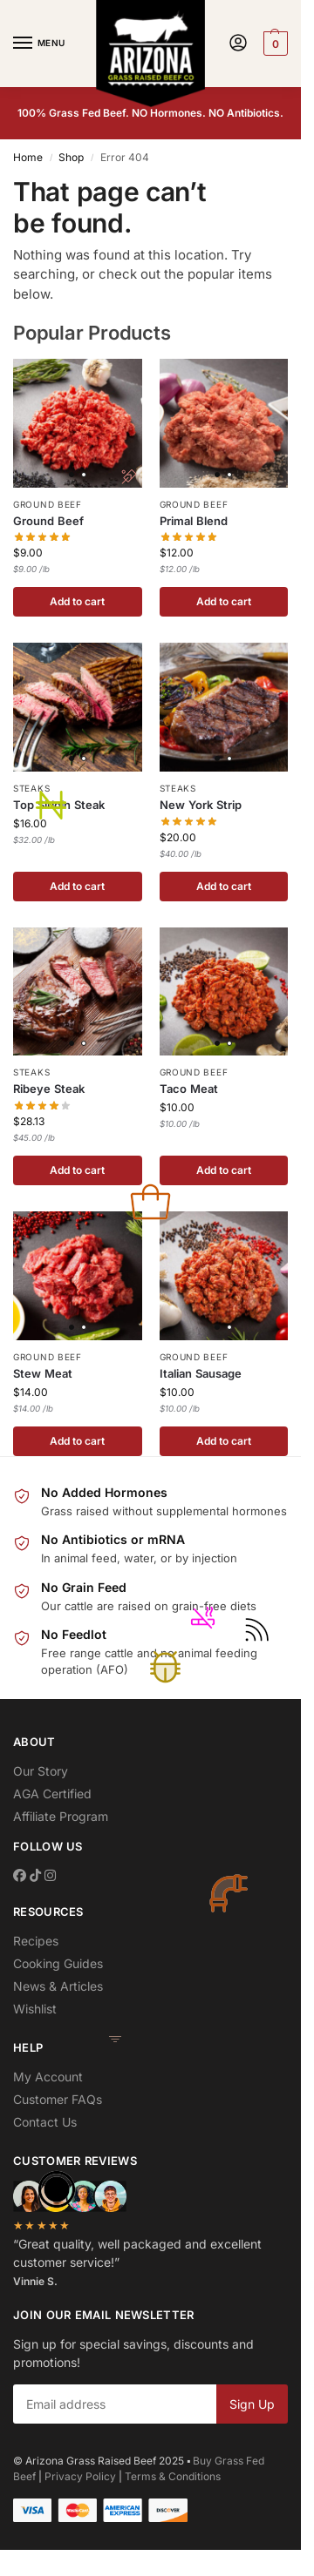  I want to click on cricket sport or game category, so click(128, 476).